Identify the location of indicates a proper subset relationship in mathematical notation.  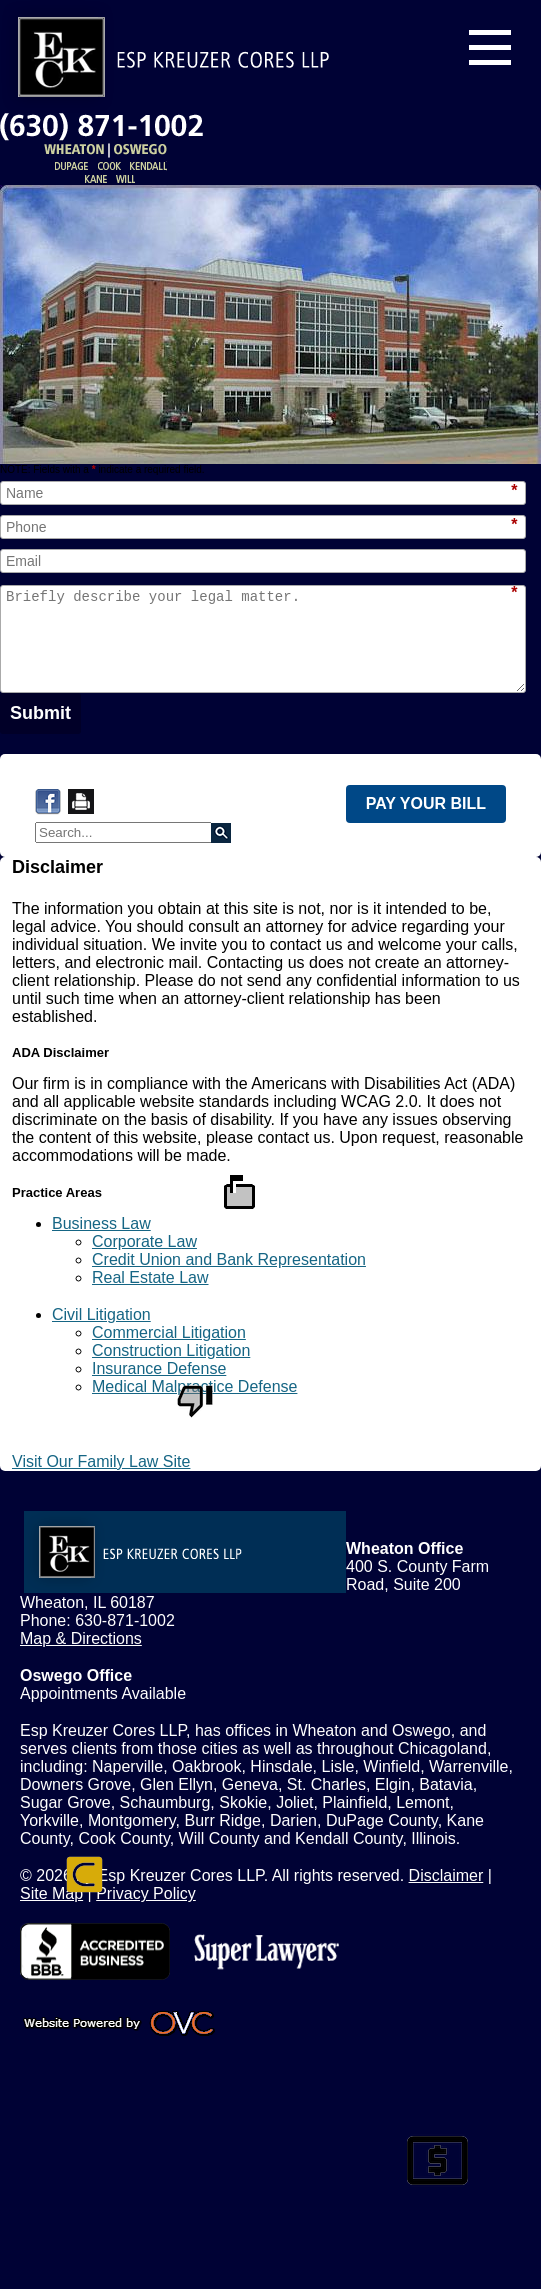
(84, 1874).